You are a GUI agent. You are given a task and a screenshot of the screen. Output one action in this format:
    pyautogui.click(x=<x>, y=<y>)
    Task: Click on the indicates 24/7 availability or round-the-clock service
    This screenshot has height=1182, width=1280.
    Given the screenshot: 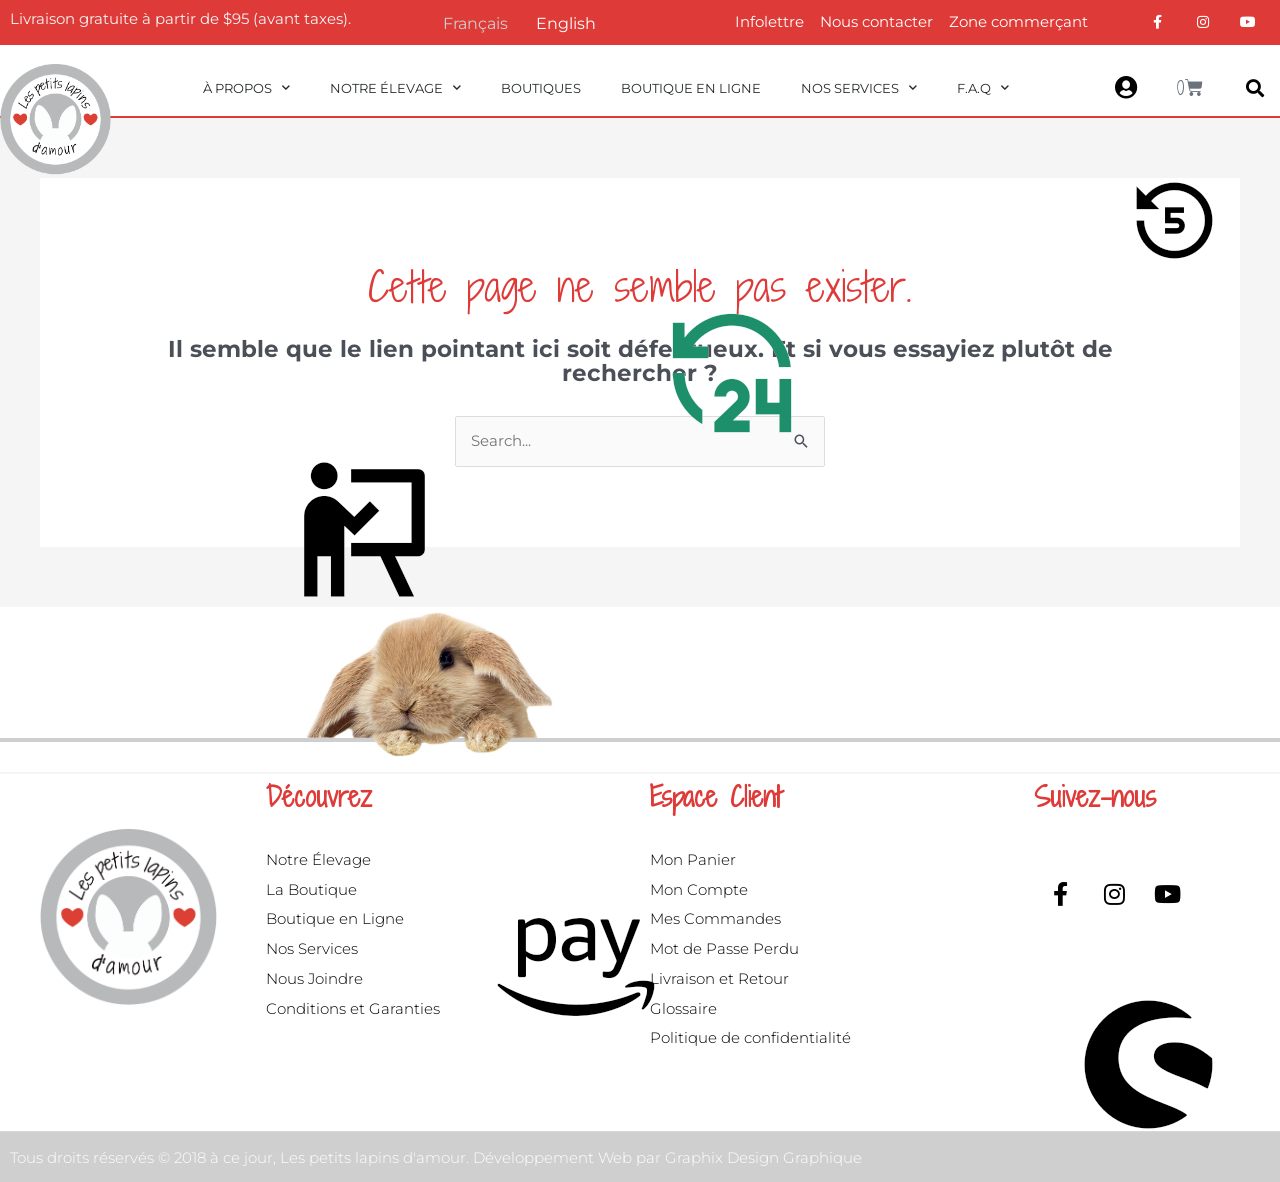 What is the action you would take?
    pyautogui.click(x=732, y=373)
    